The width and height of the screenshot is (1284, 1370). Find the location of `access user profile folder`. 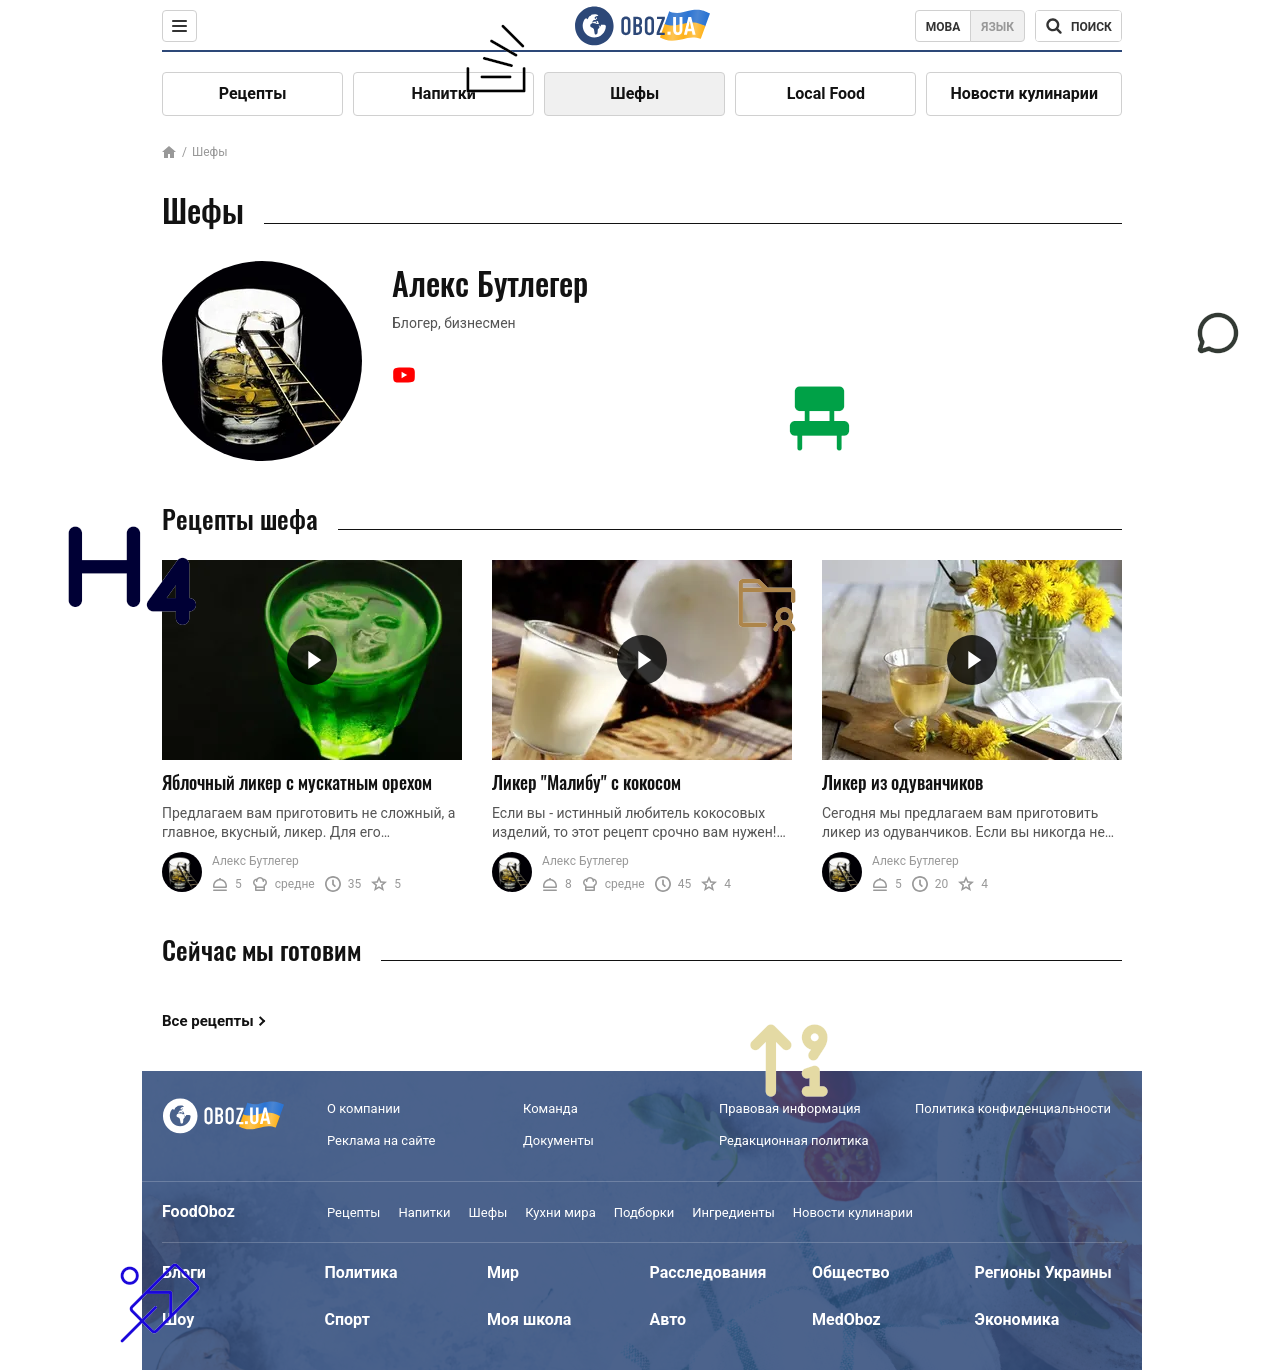

access user profile folder is located at coordinates (767, 603).